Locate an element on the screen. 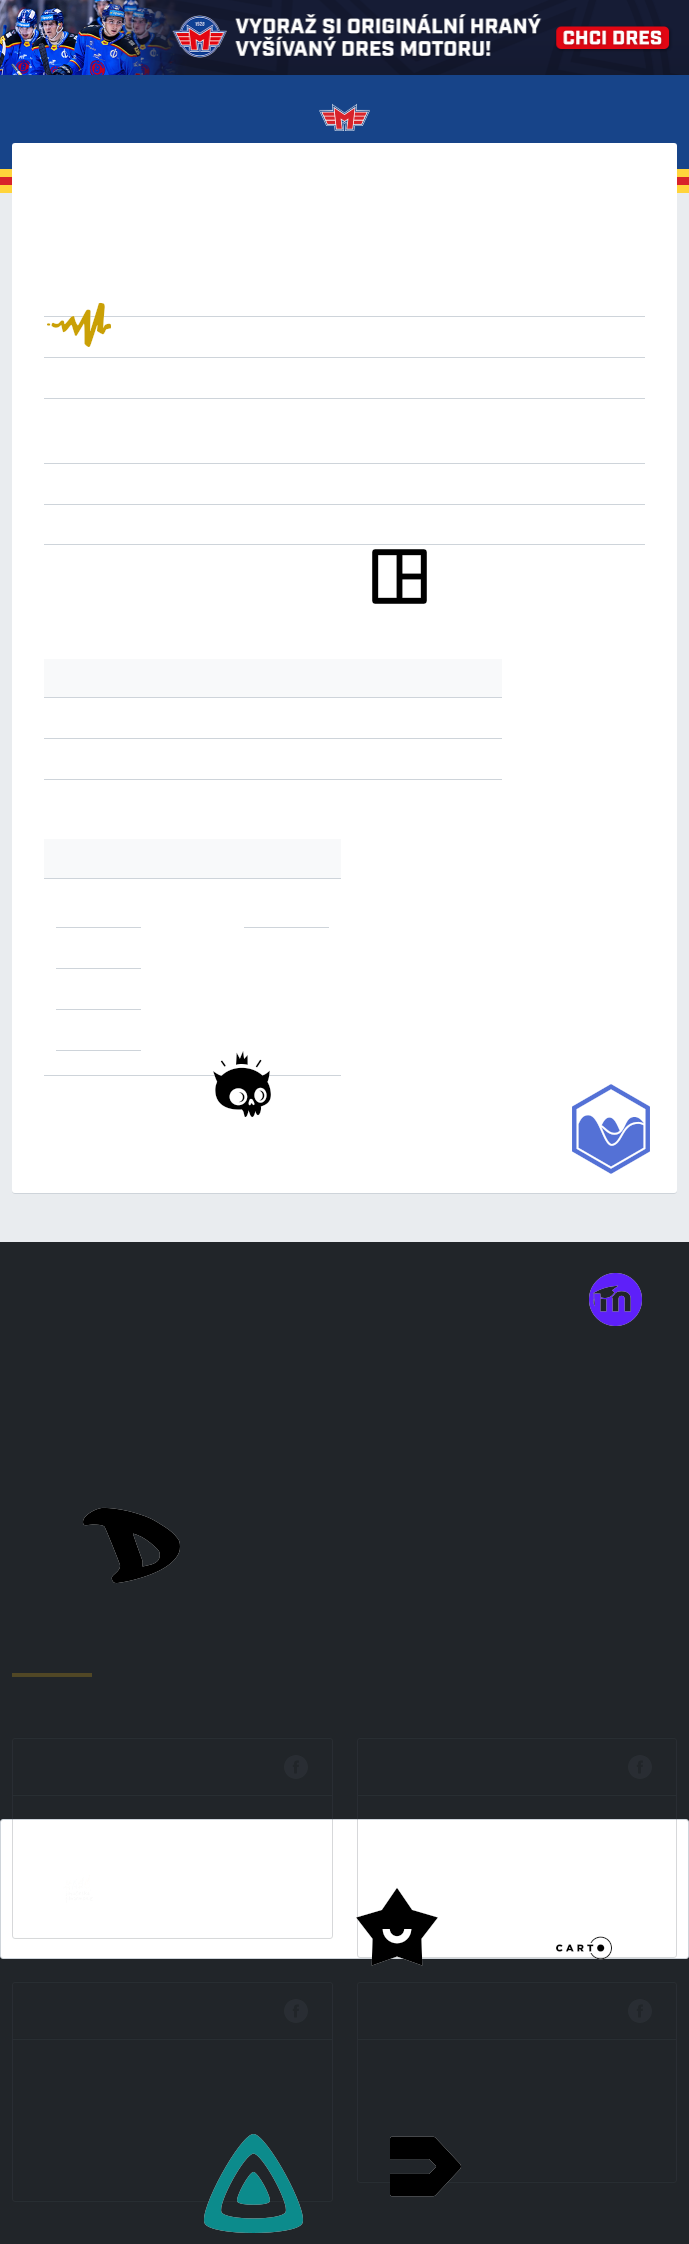 The height and width of the screenshot is (2244, 689). open audiomack music streaming app is located at coordinates (79, 325).